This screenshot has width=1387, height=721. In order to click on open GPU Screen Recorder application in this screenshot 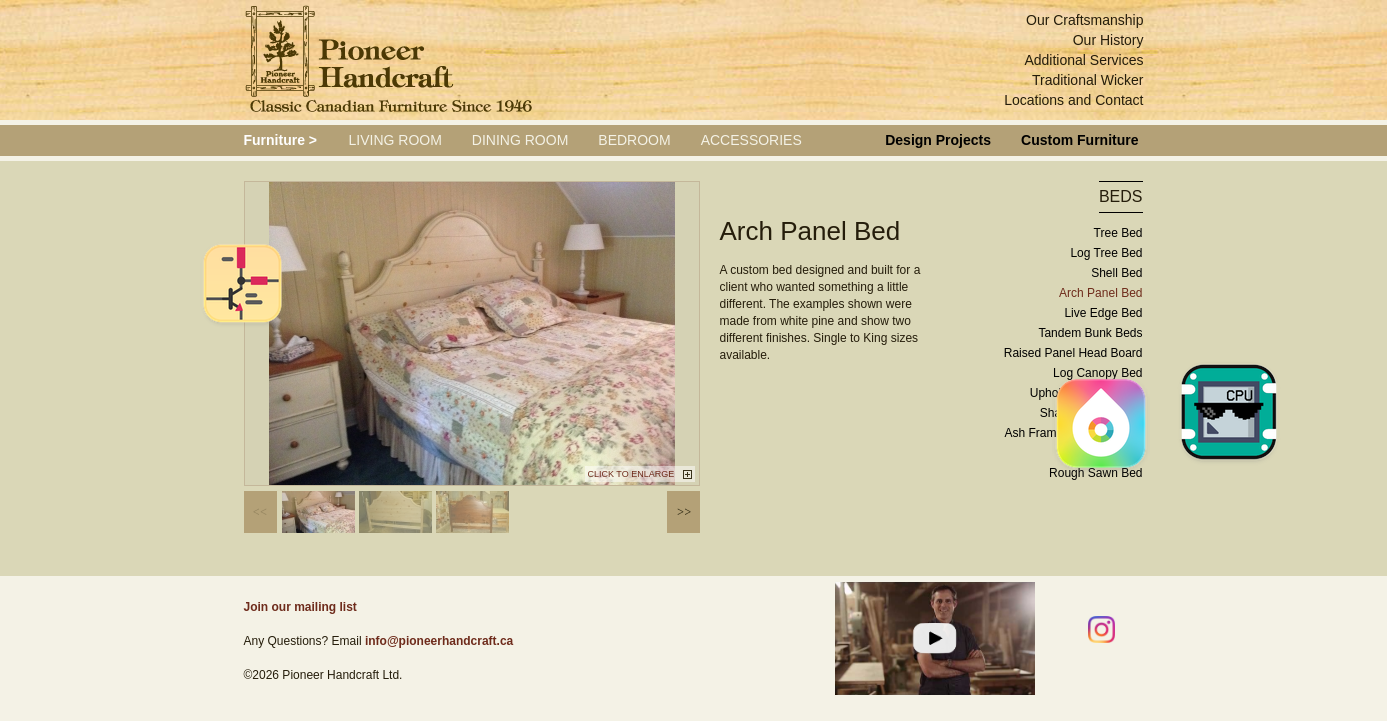, I will do `click(1229, 412)`.